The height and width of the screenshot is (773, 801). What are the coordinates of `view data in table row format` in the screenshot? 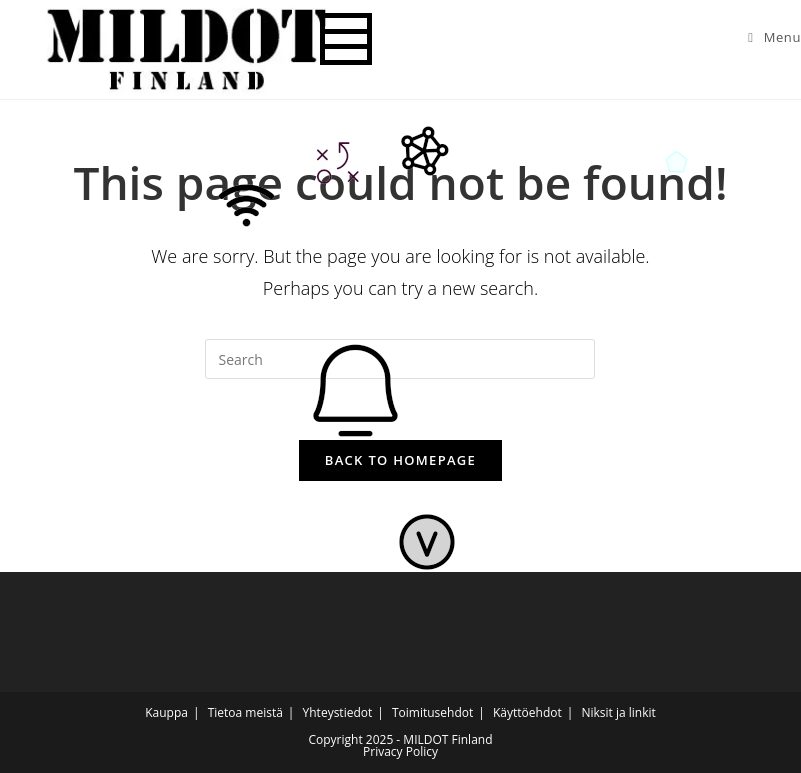 It's located at (346, 39).